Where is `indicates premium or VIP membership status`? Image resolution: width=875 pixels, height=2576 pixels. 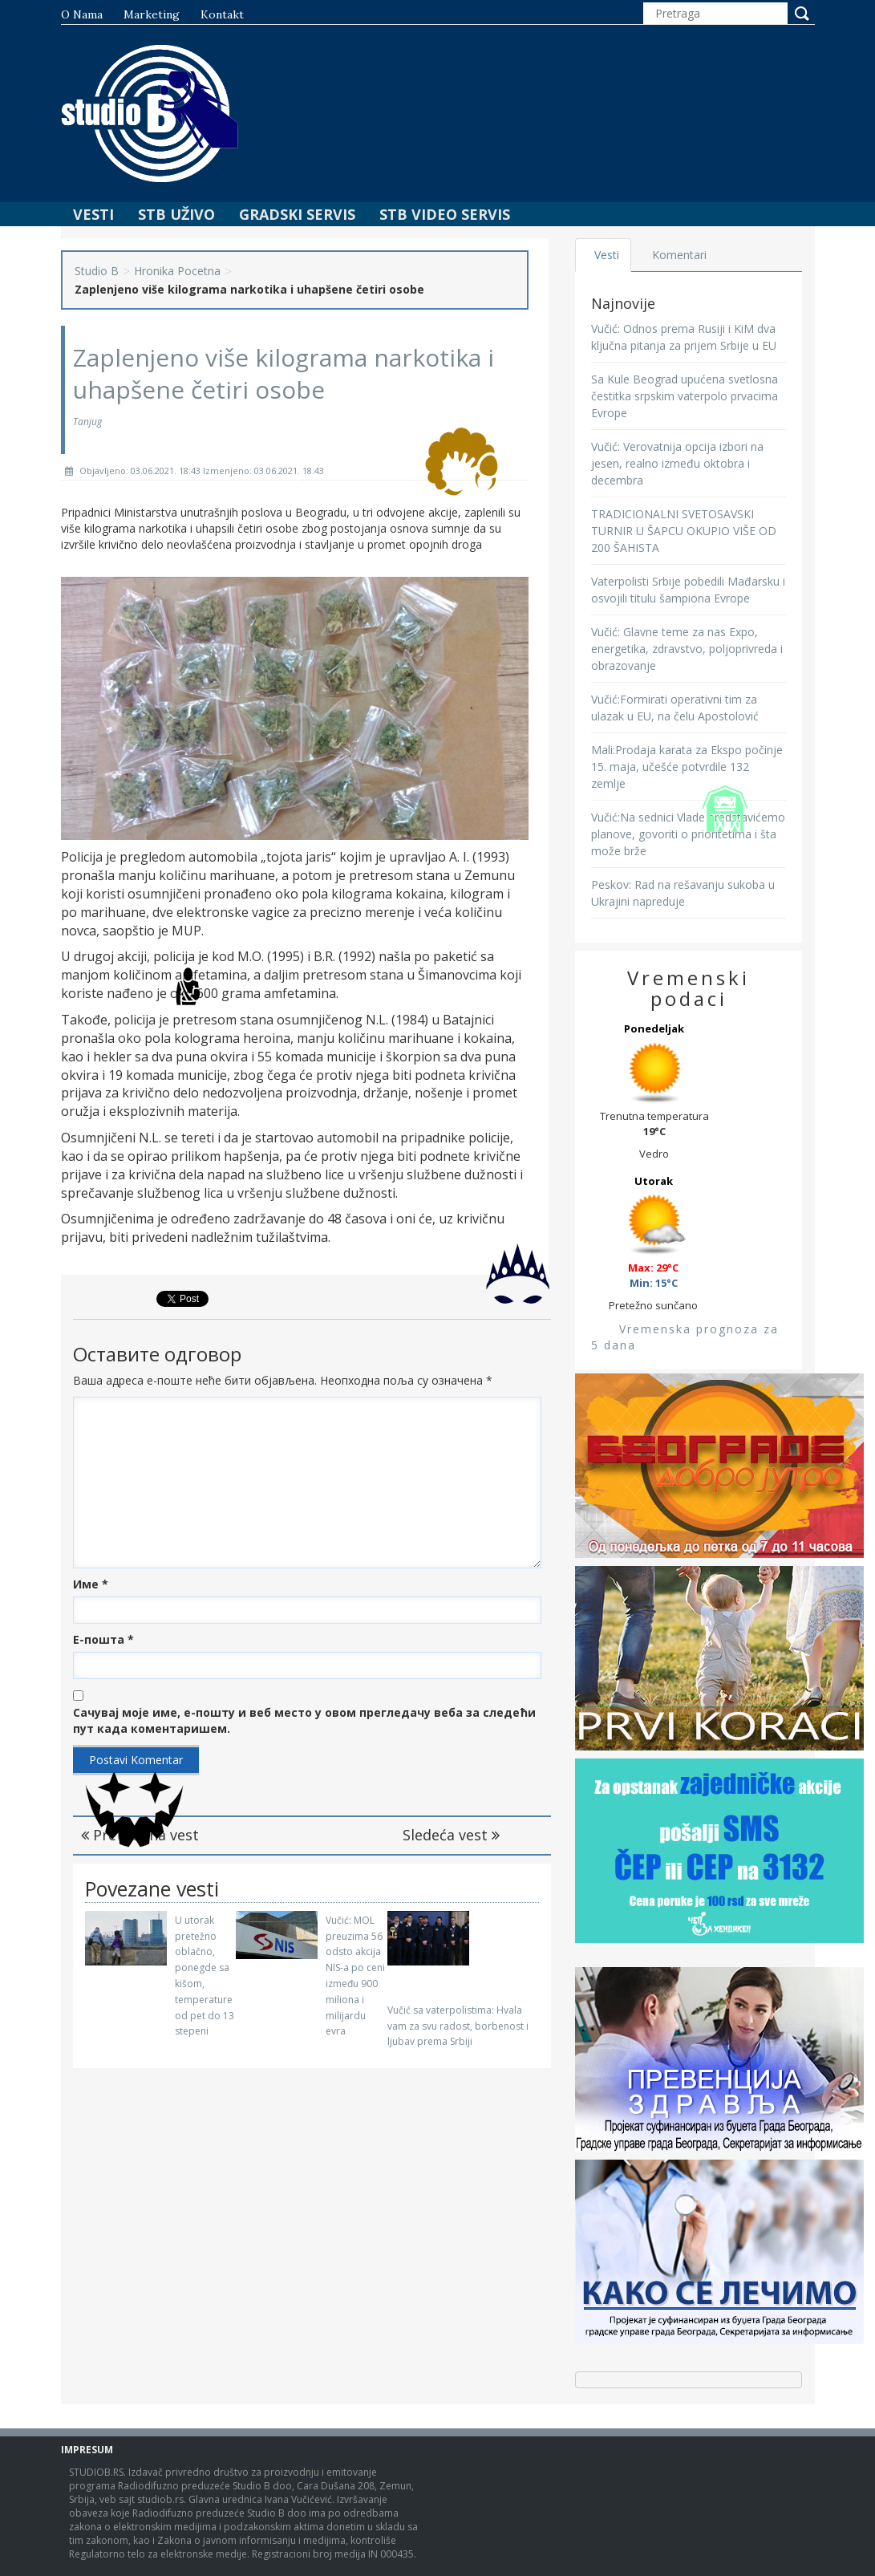
indicates premium or VIP membership status is located at coordinates (518, 1276).